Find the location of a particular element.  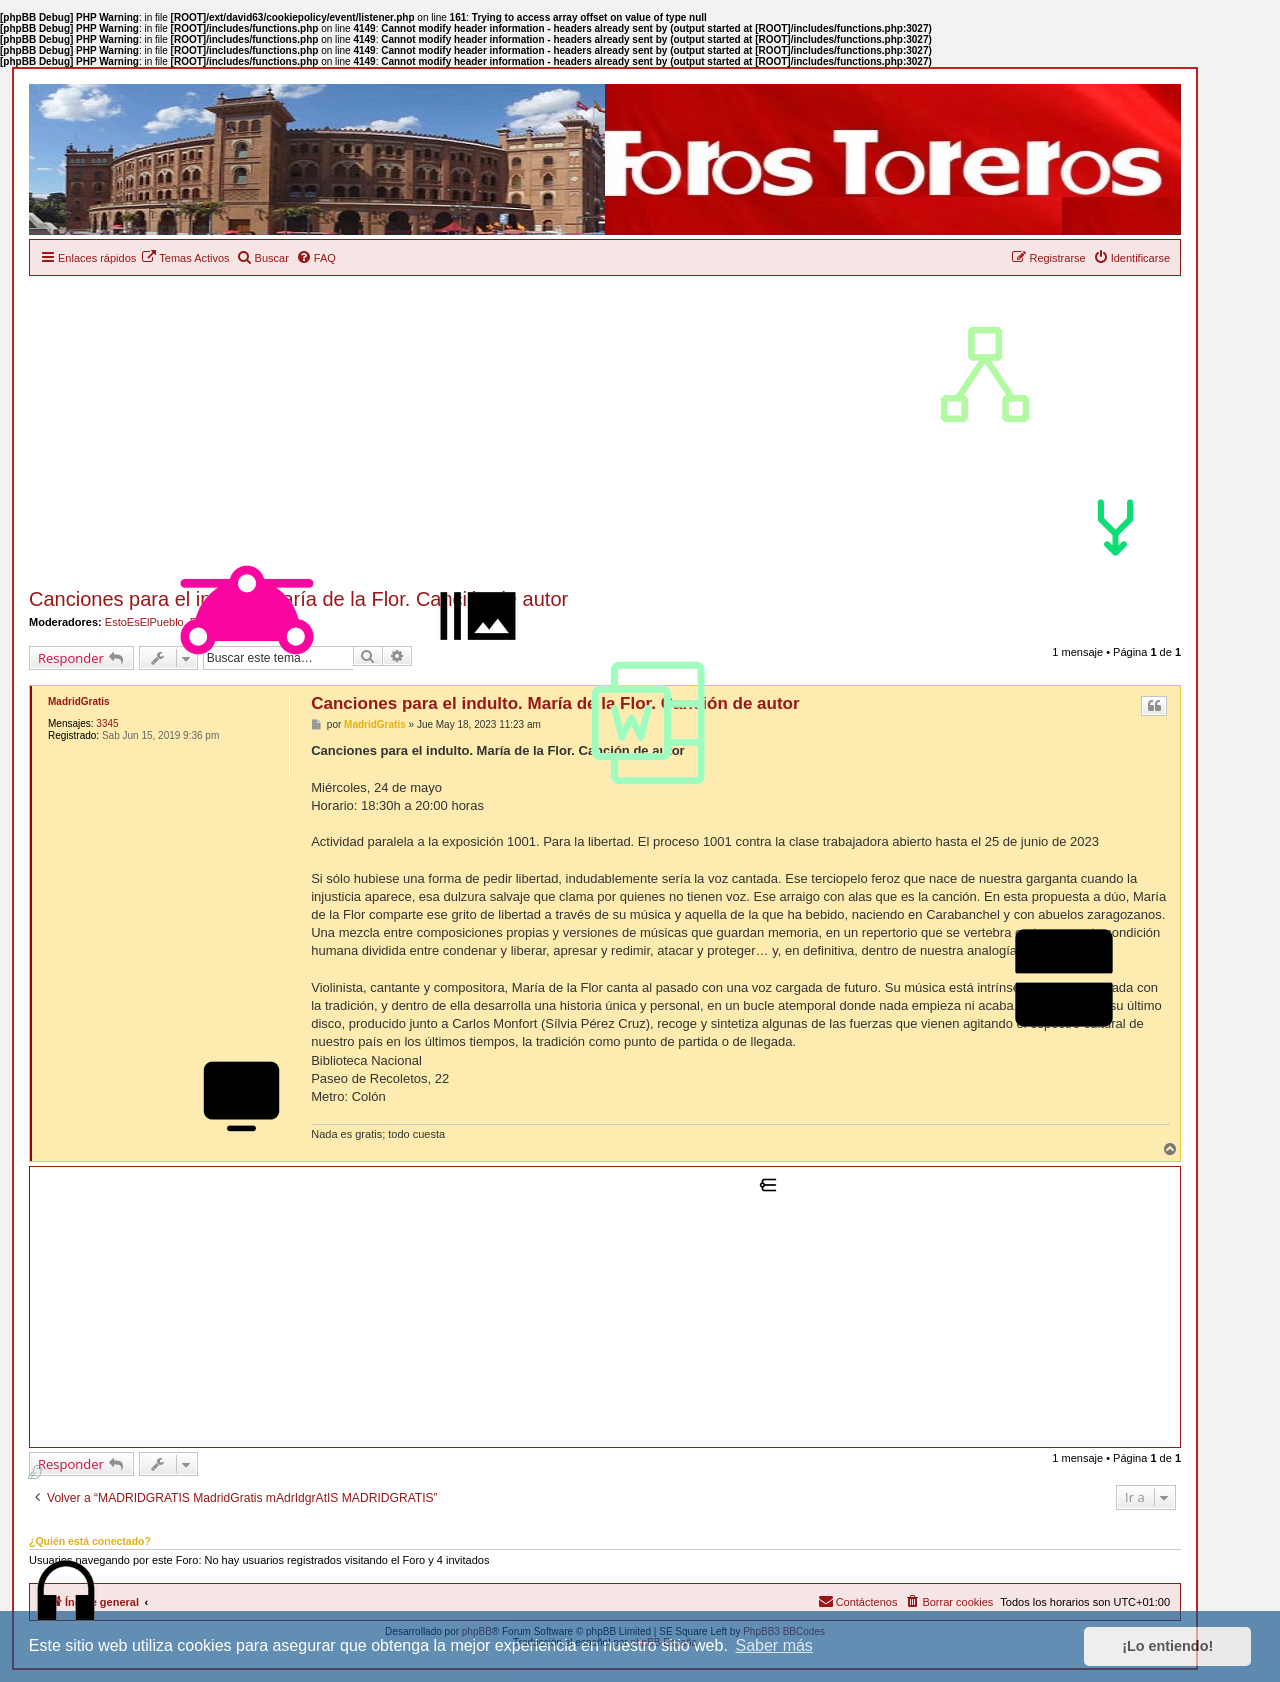

merge branches or items together is located at coordinates (1115, 525).